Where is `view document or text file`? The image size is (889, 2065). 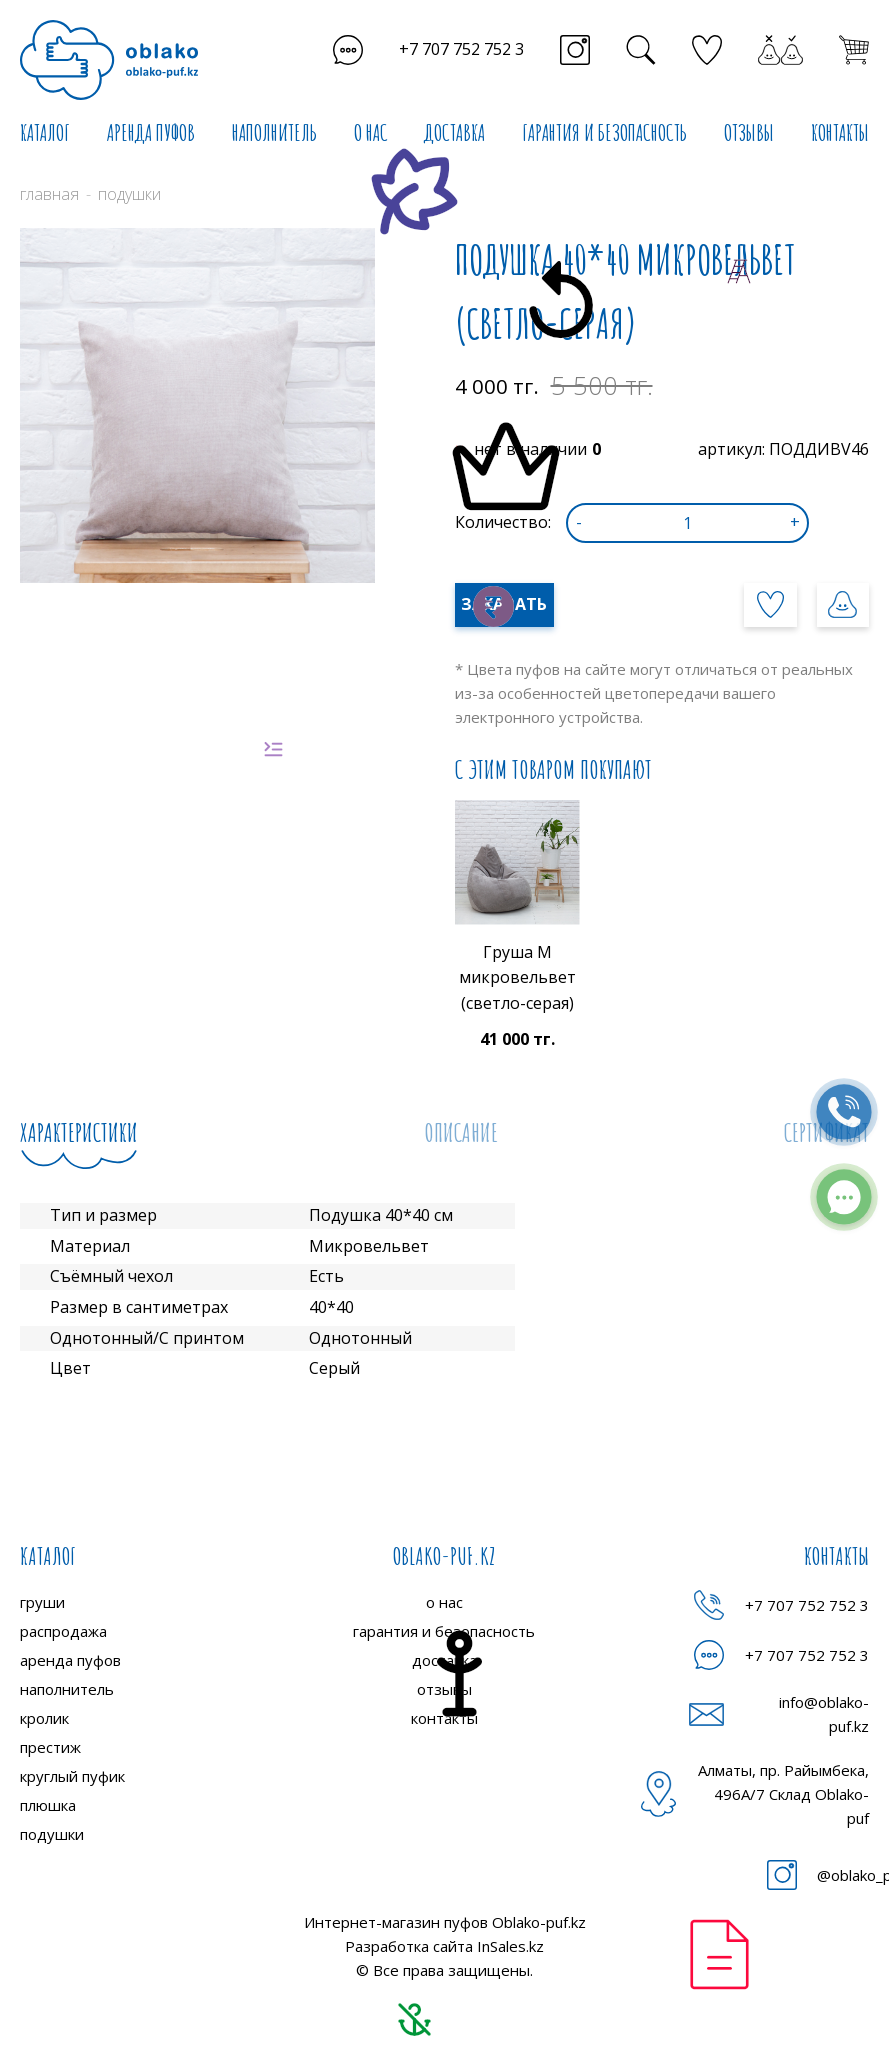 view document or text file is located at coordinates (719, 1954).